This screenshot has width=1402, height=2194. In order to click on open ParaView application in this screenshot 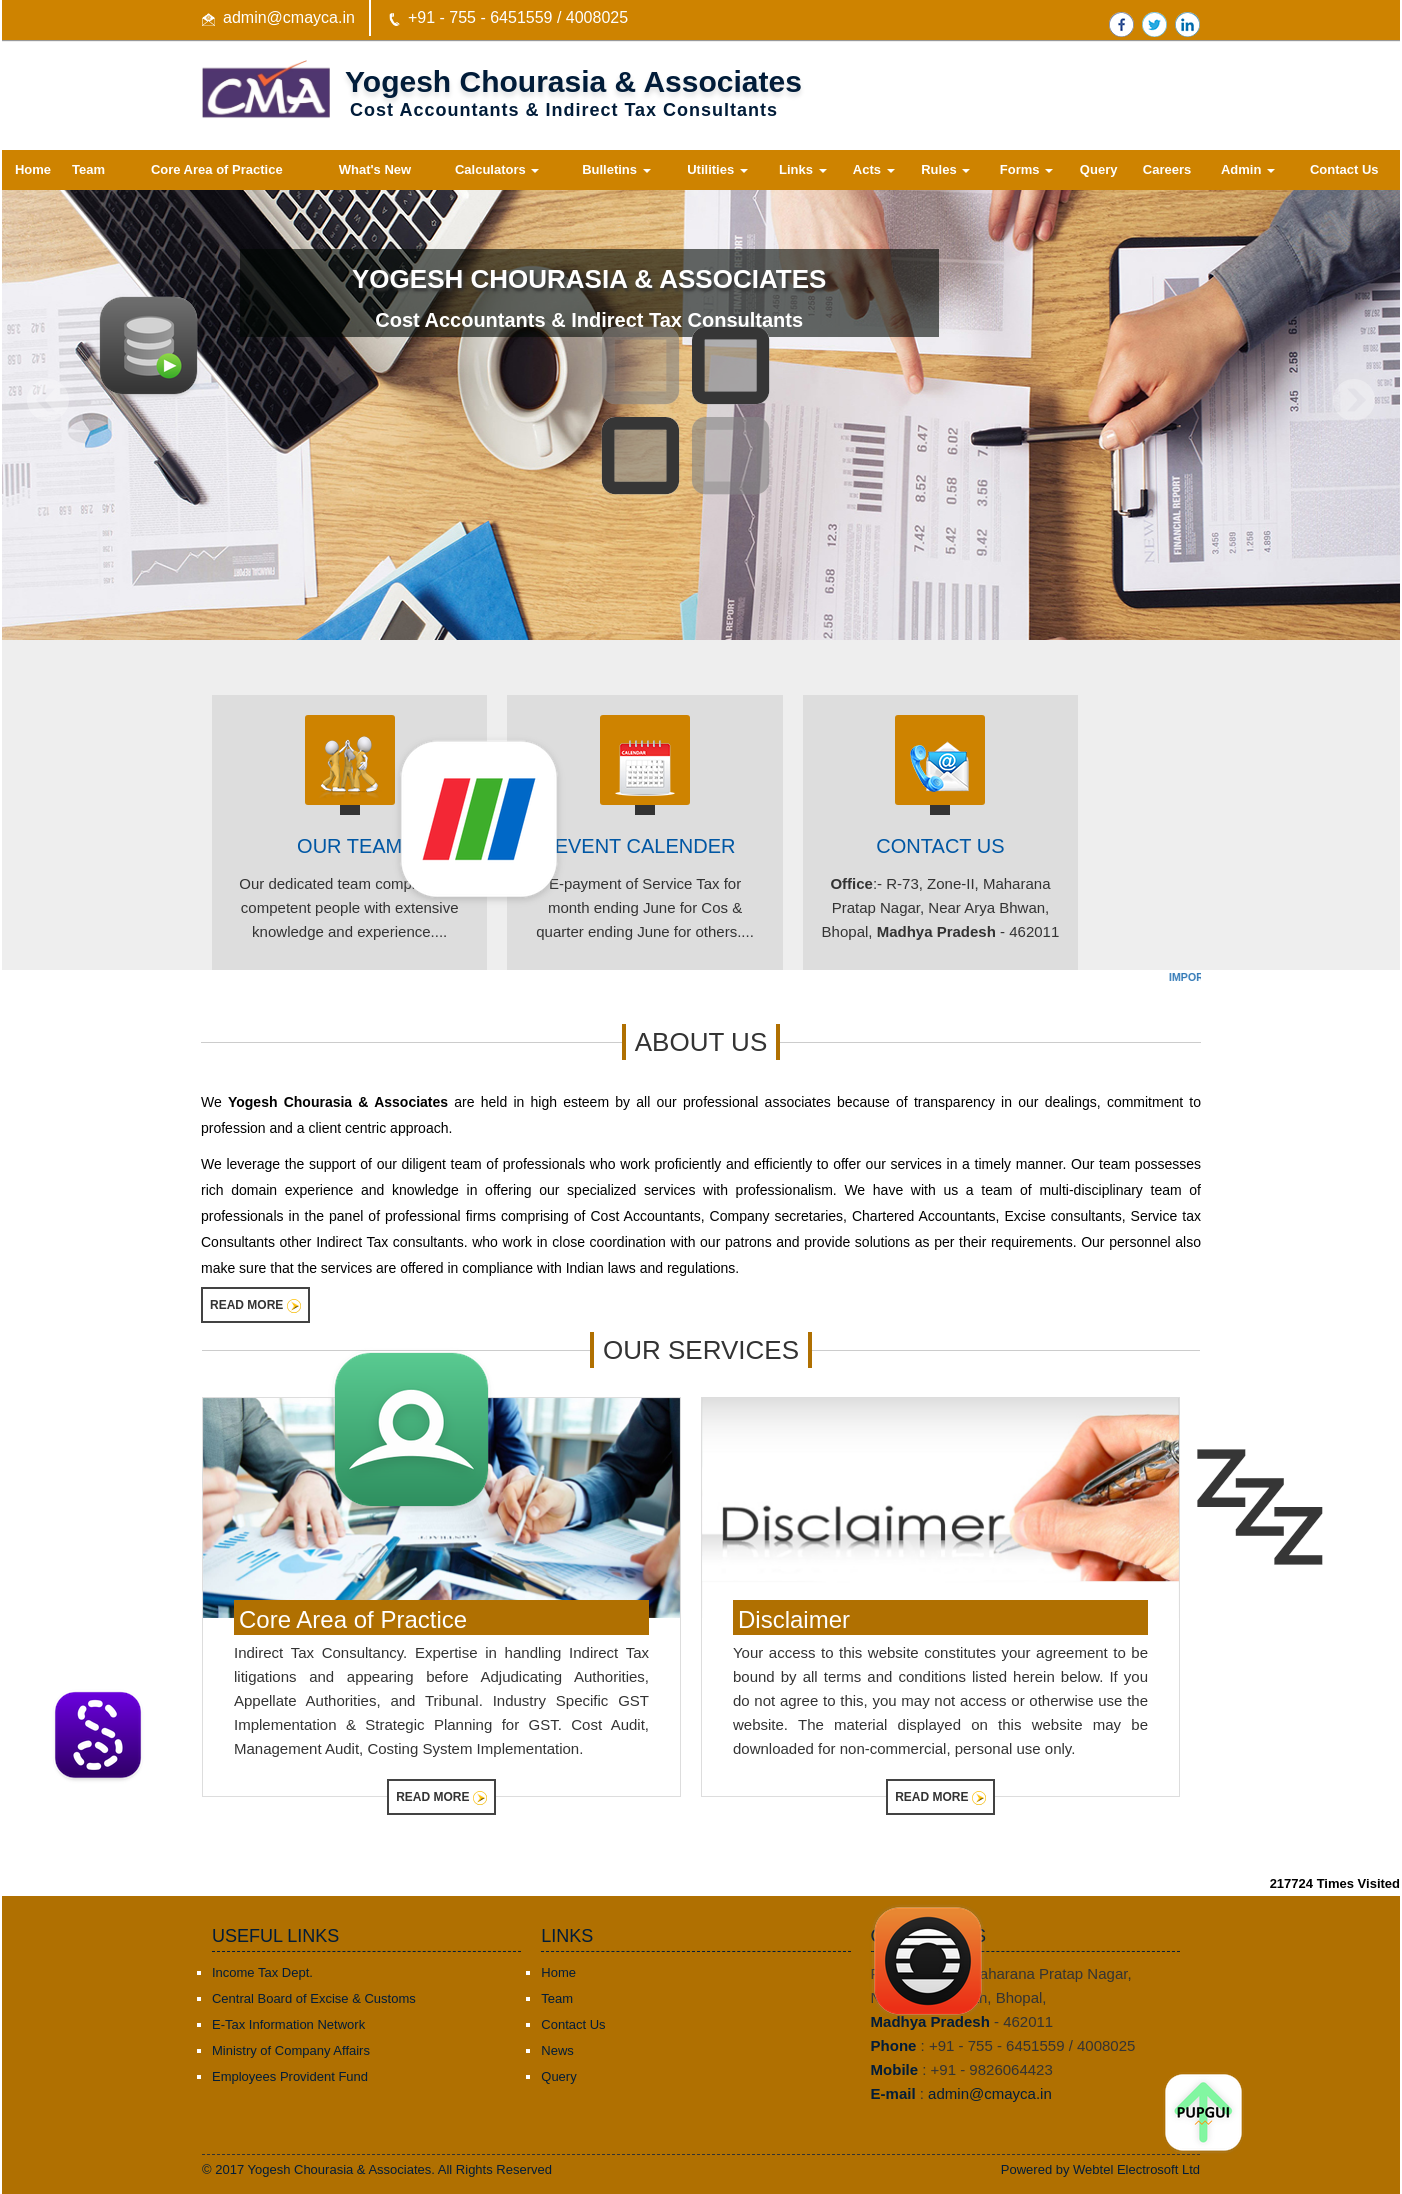, I will do `click(479, 821)`.